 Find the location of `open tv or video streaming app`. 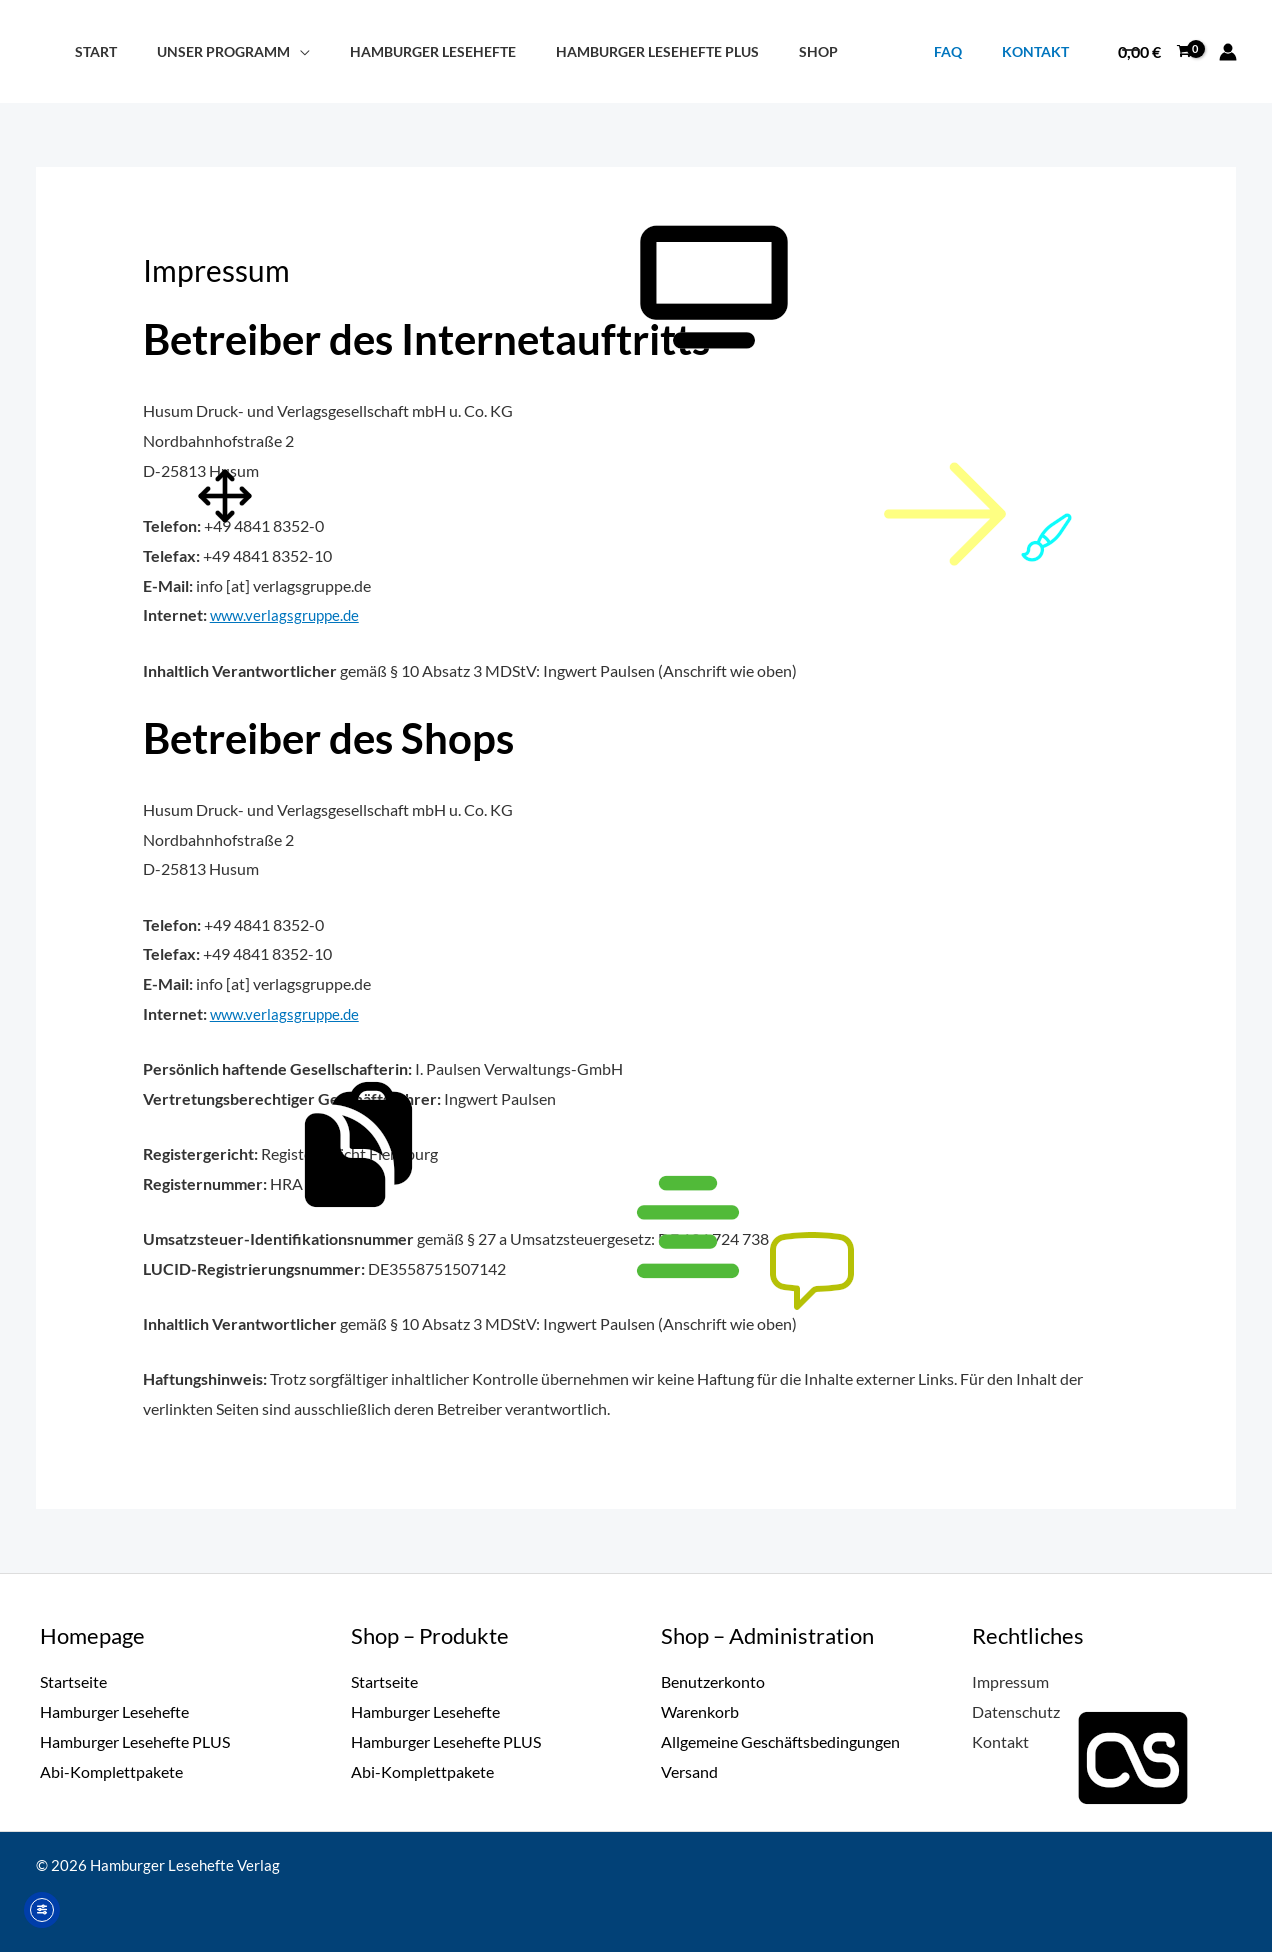

open tv or video streaming app is located at coordinates (714, 283).